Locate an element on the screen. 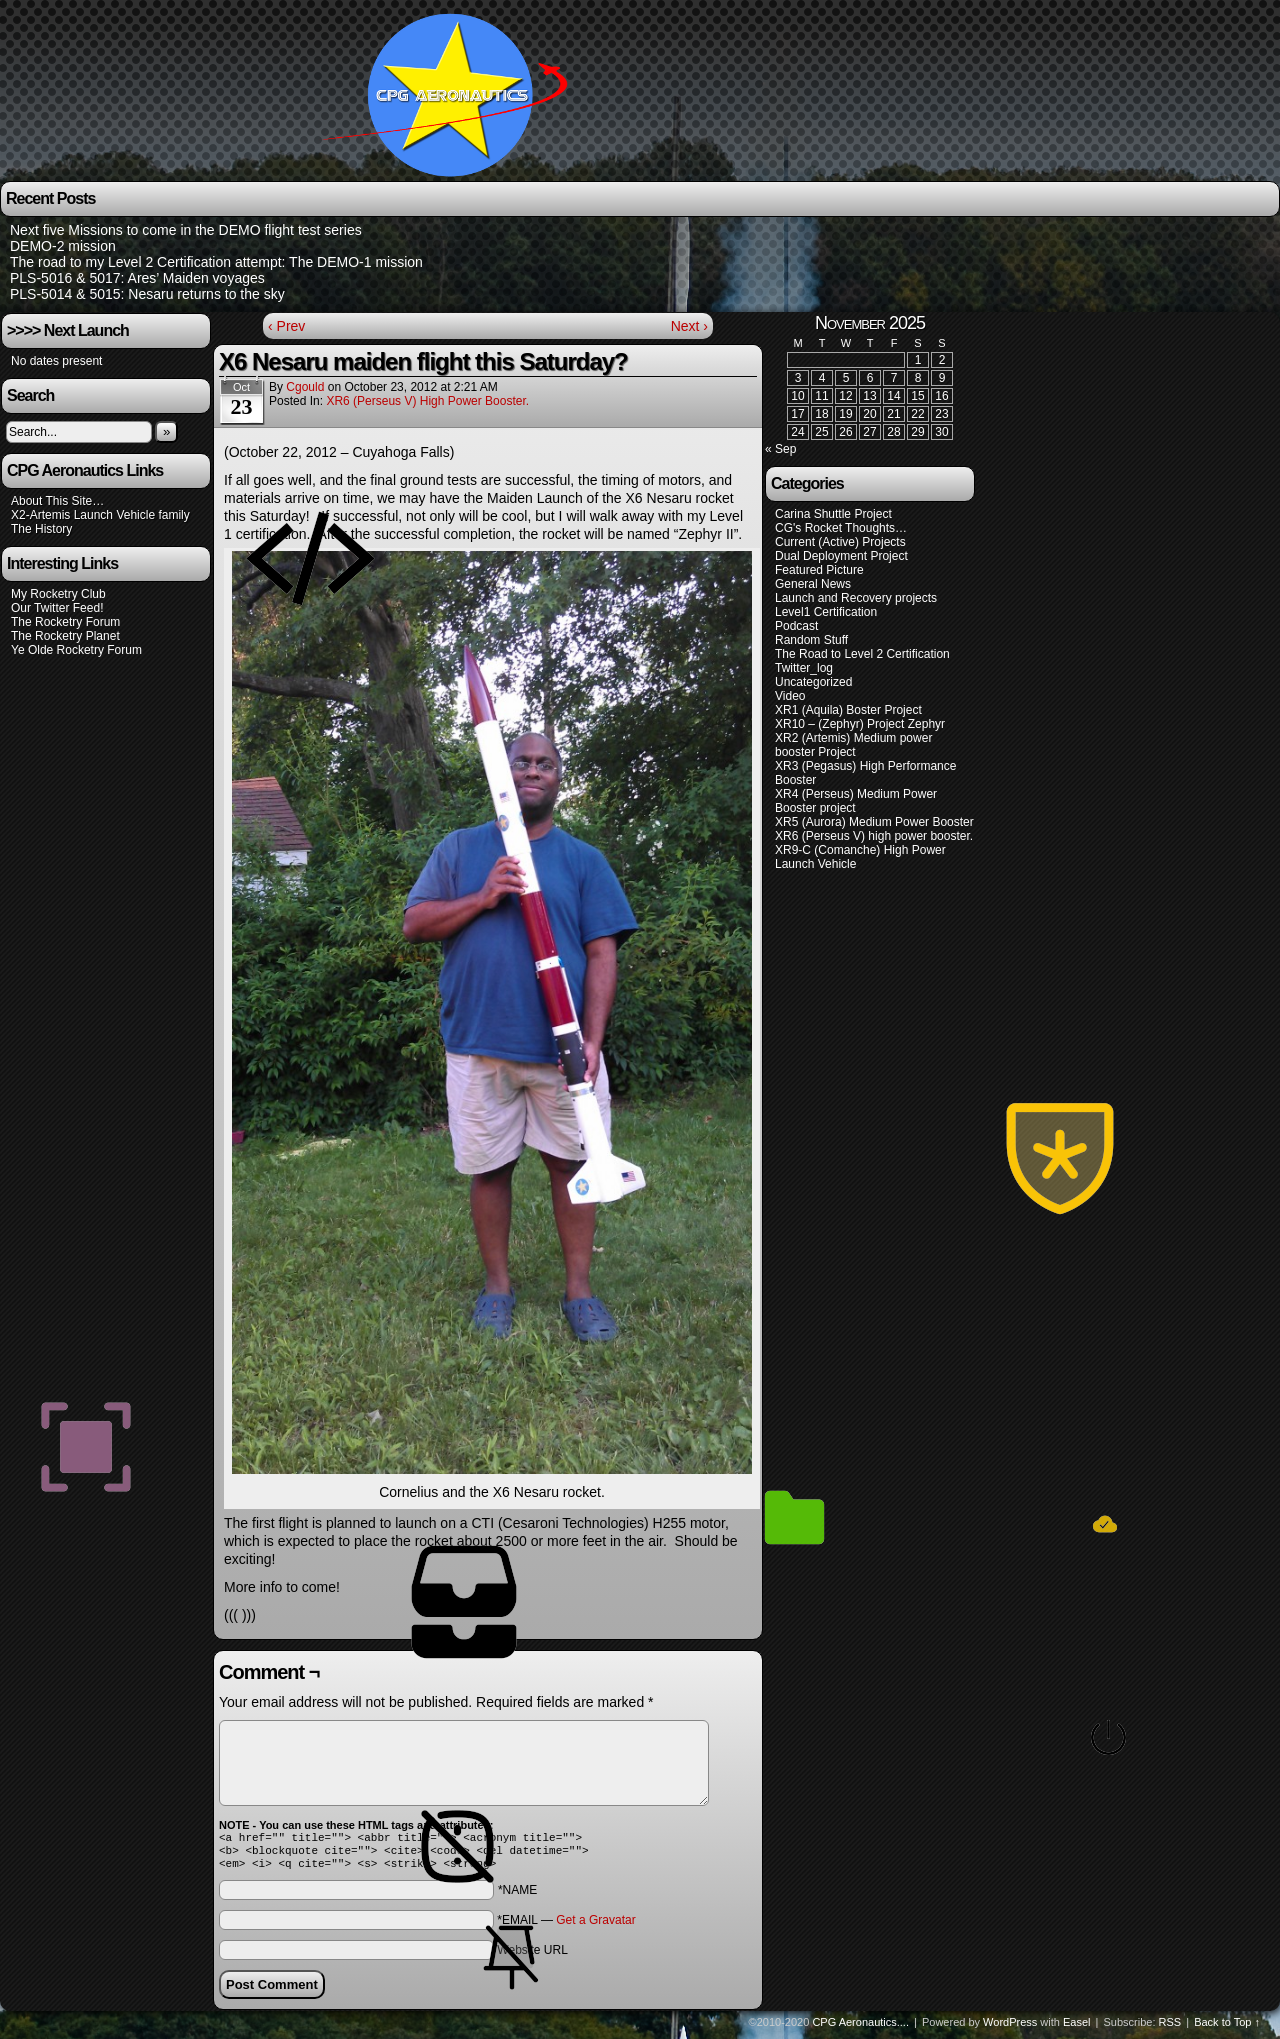 The image size is (1280, 2039). disable or mute alert notifications is located at coordinates (457, 1846).